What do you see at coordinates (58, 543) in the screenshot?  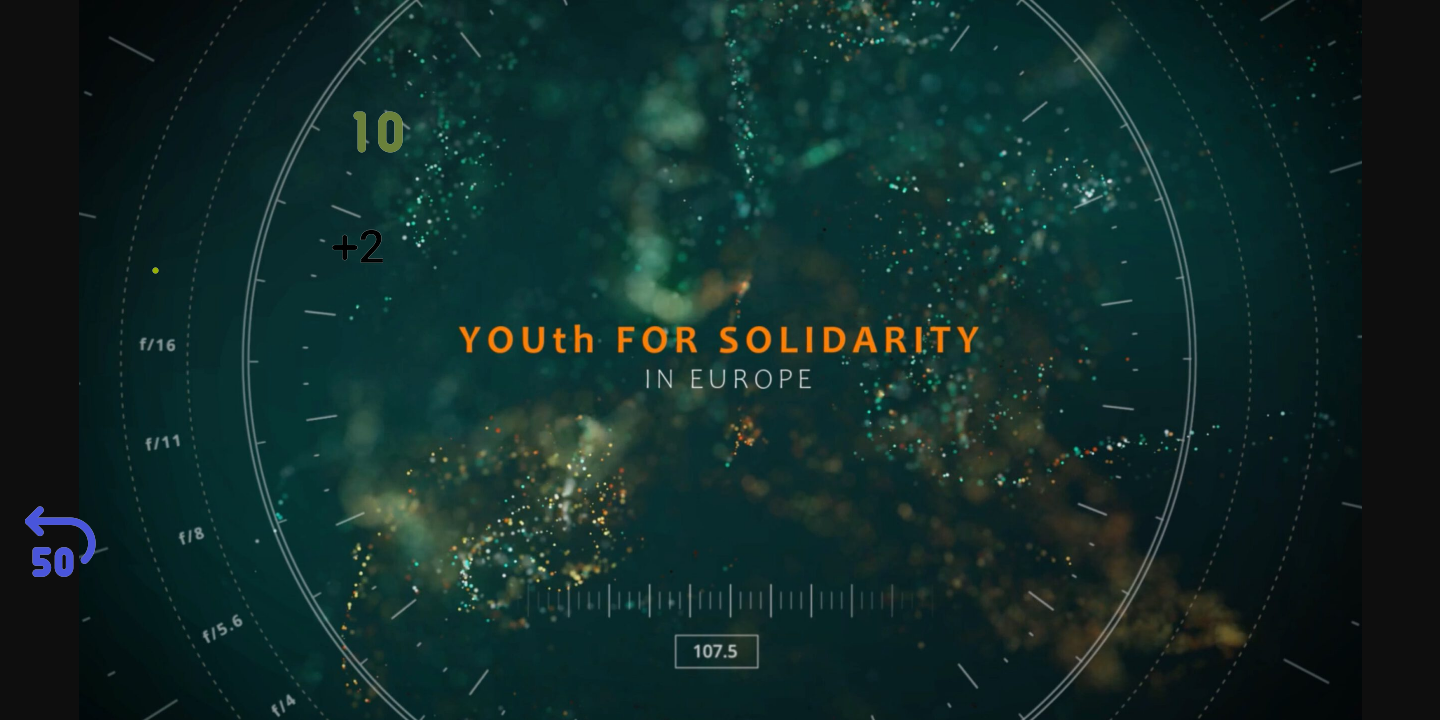 I see `rewind 50 seconds backward` at bounding box center [58, 543].